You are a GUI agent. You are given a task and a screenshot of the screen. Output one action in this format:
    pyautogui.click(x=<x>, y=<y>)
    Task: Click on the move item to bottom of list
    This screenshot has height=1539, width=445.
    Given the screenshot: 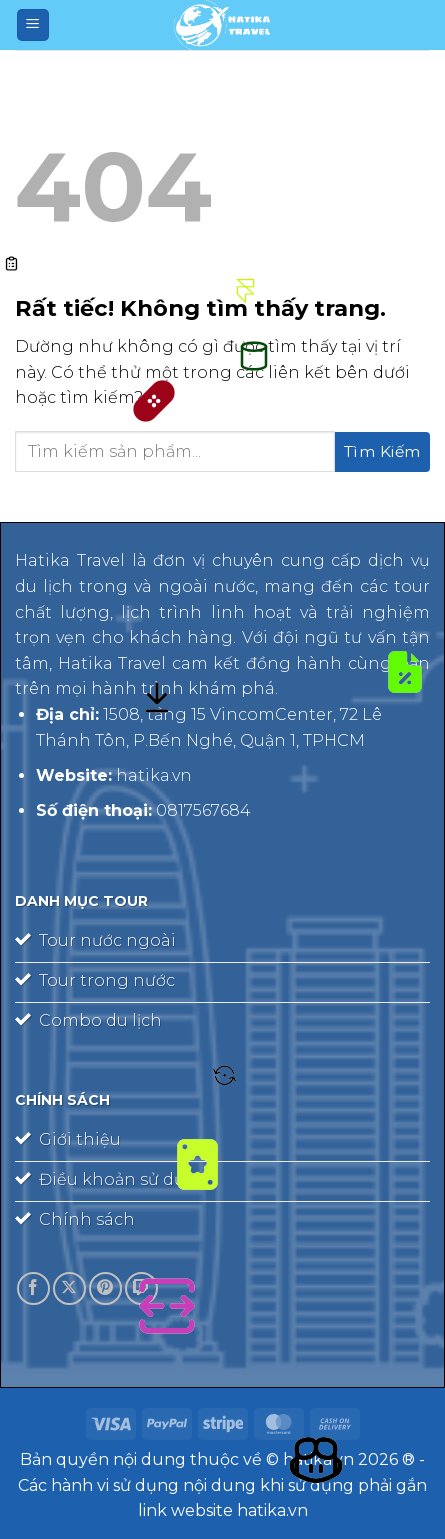 What is the action you would take?
    pyautogui.click(x=157, y=698)
    